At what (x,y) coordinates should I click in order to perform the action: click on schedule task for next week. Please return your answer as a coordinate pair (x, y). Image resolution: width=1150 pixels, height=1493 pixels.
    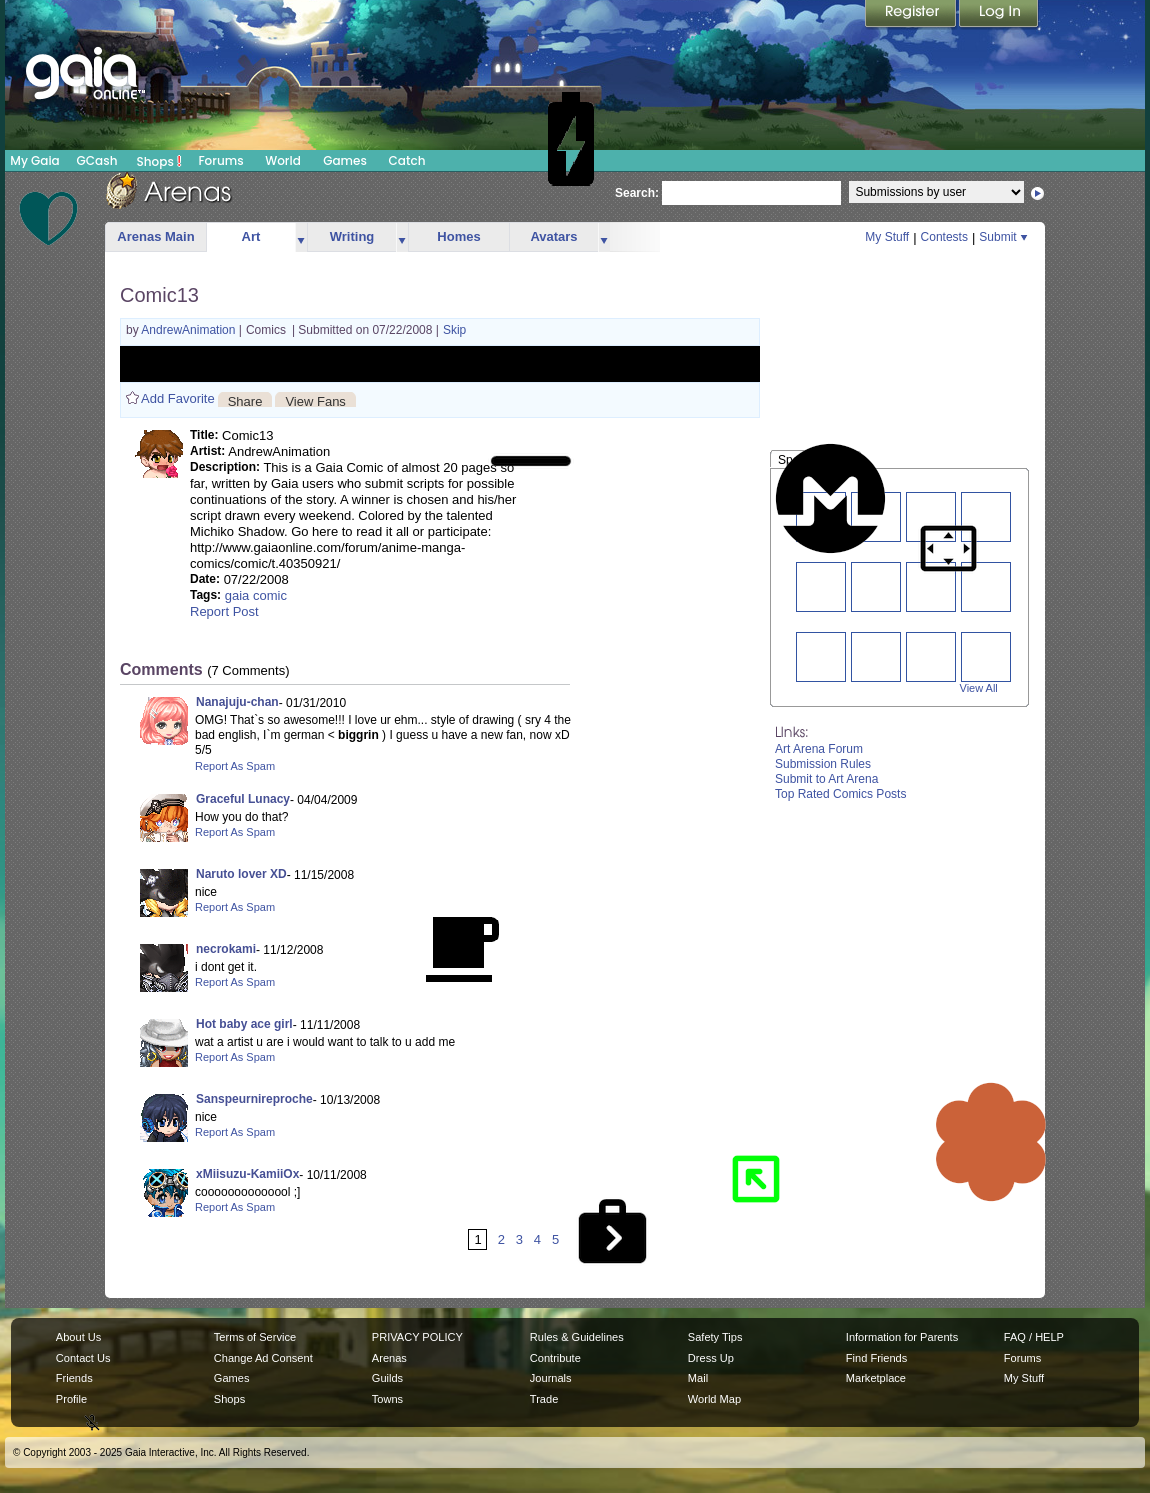
    Looking at the image, I should click on (612, 1229).